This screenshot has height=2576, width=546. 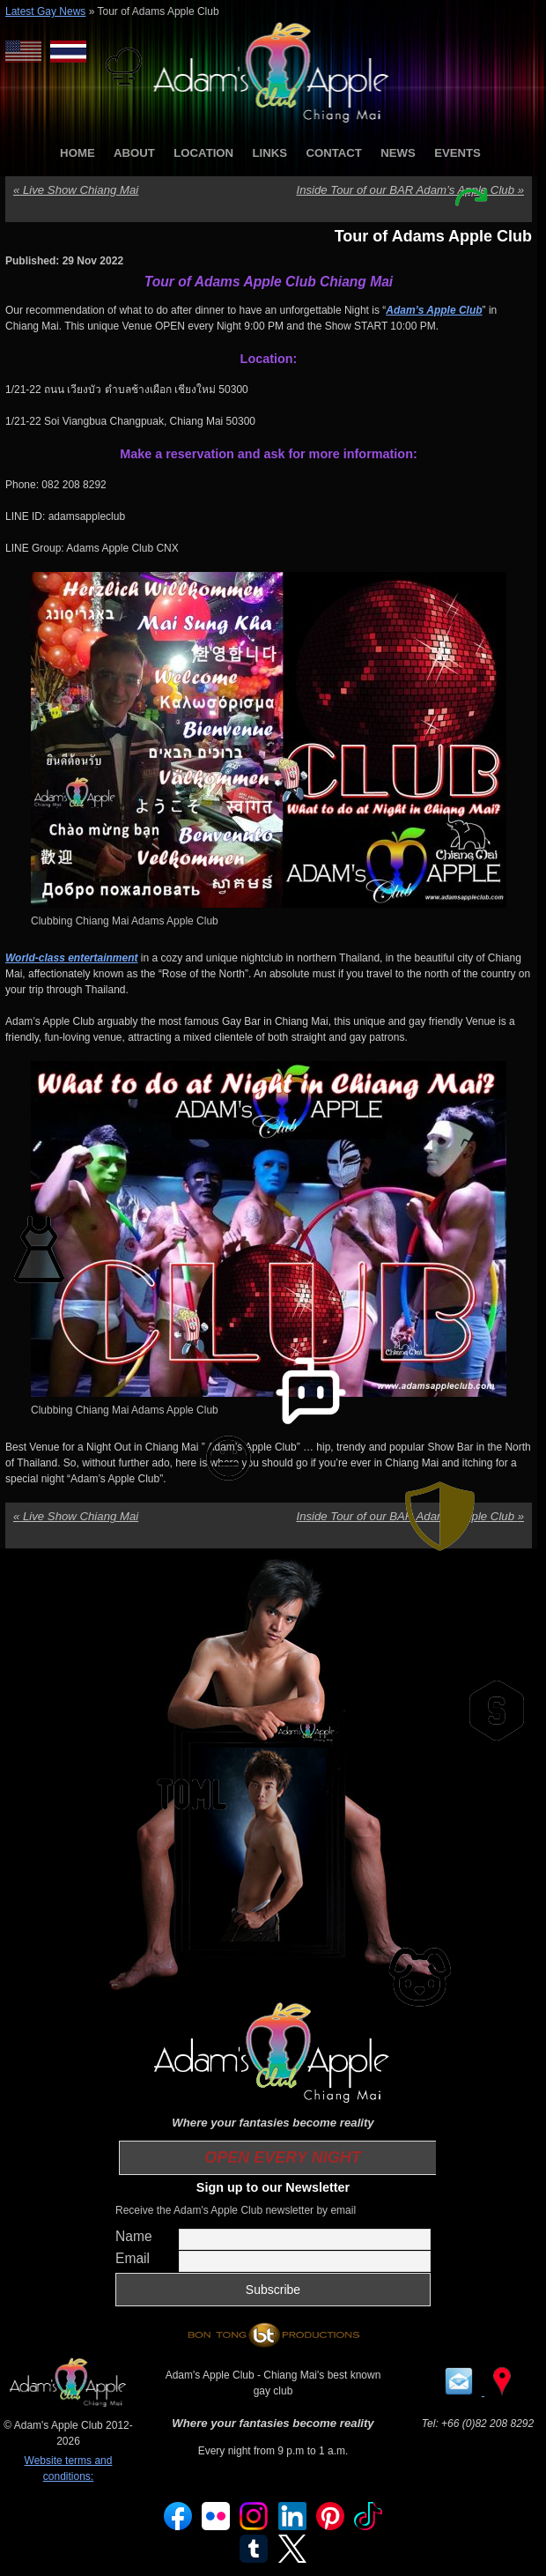 What do you see at coordinates (39, 1252) in the screenshot?
I see `browse women's clothing or dresses` at bounding box center [39, 1252].